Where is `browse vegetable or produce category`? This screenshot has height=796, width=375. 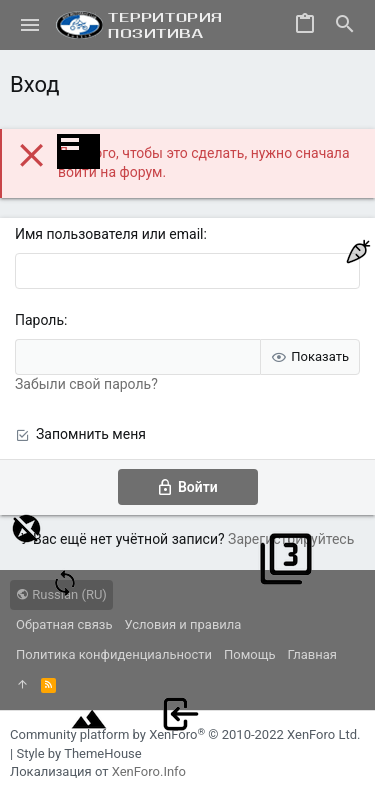
browse vegetable or produce category is located at coordinates (358, 252).